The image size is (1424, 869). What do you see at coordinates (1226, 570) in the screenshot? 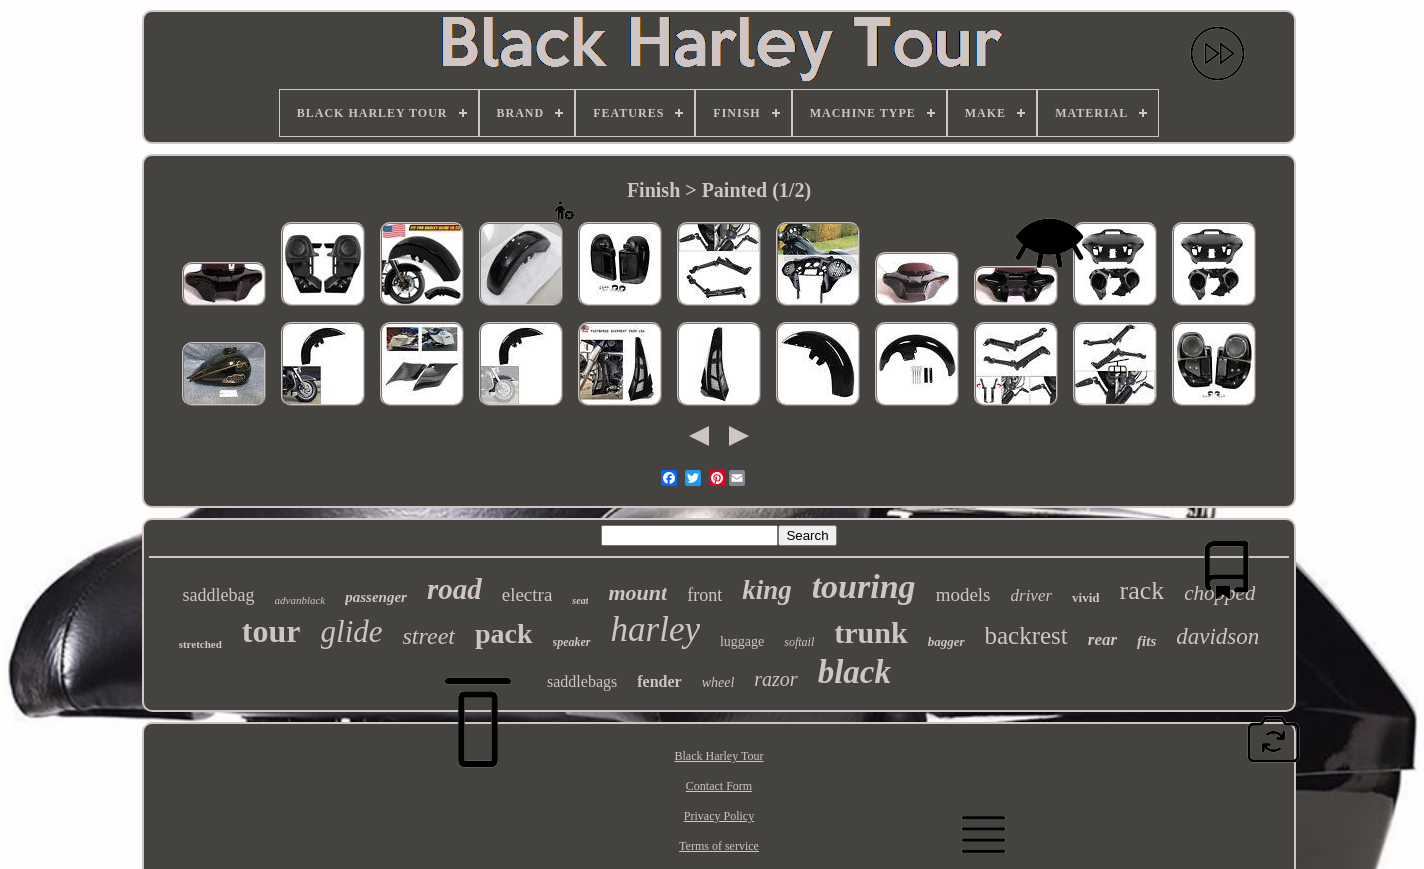
I see `access a code repository` at bounding box center [1226, 570].